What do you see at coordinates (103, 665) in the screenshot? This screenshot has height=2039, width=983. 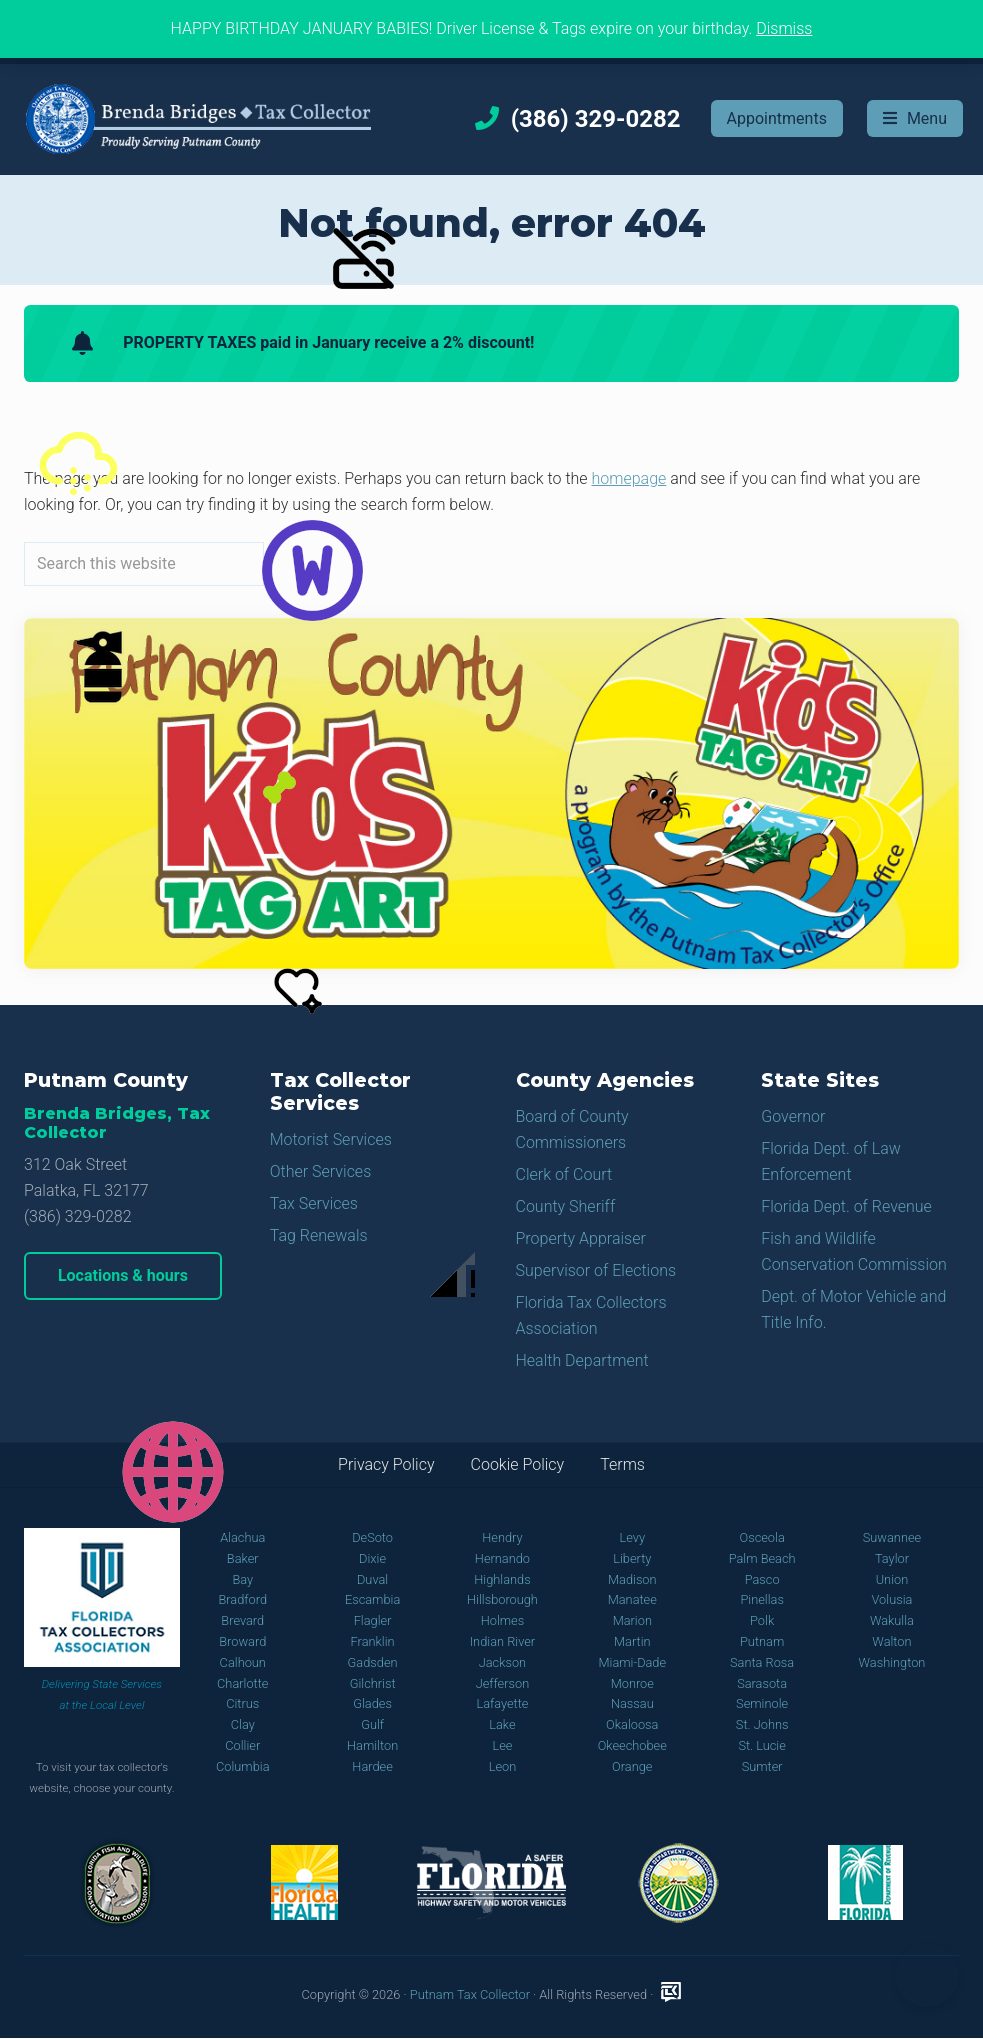 I see `locate fire safety equipment` at bounding box center [103, 665].